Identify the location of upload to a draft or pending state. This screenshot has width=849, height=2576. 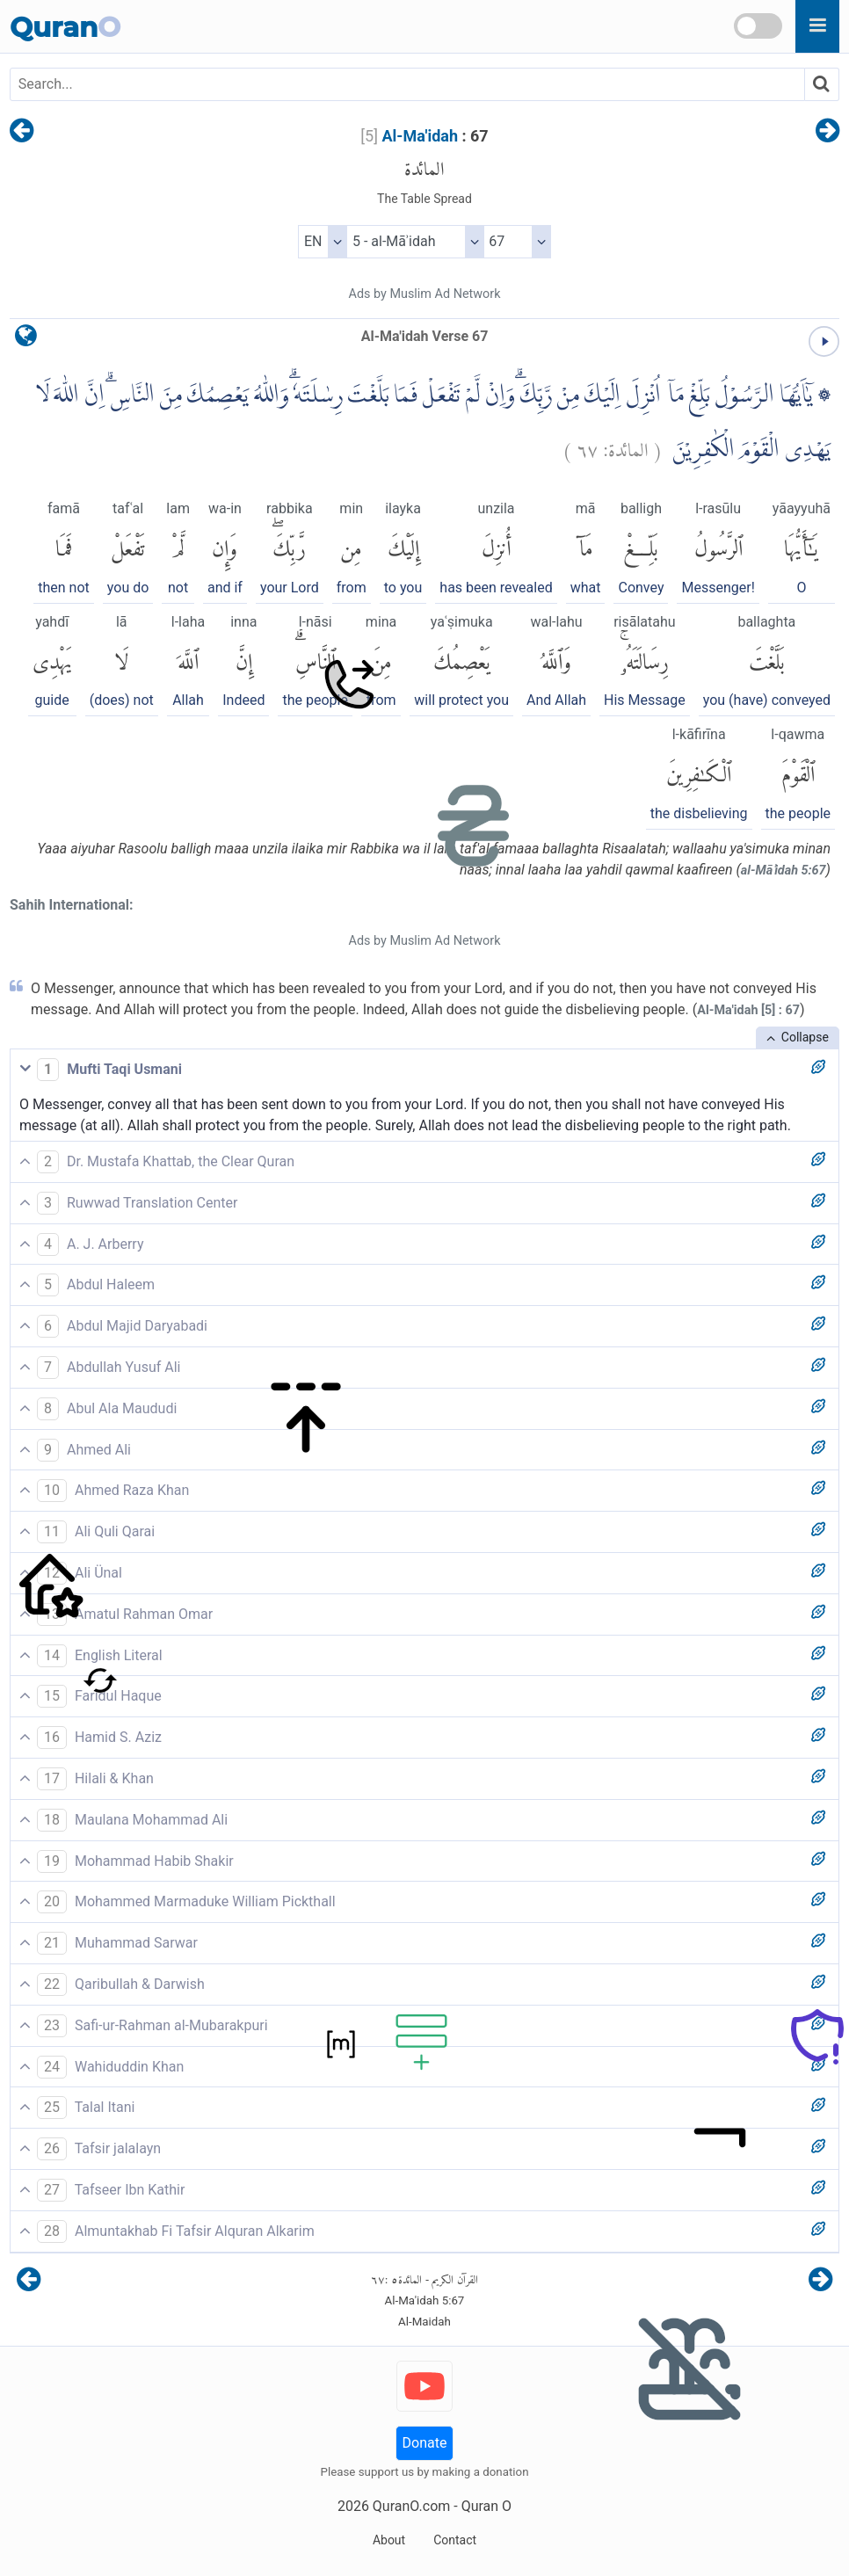
(306, 1418).